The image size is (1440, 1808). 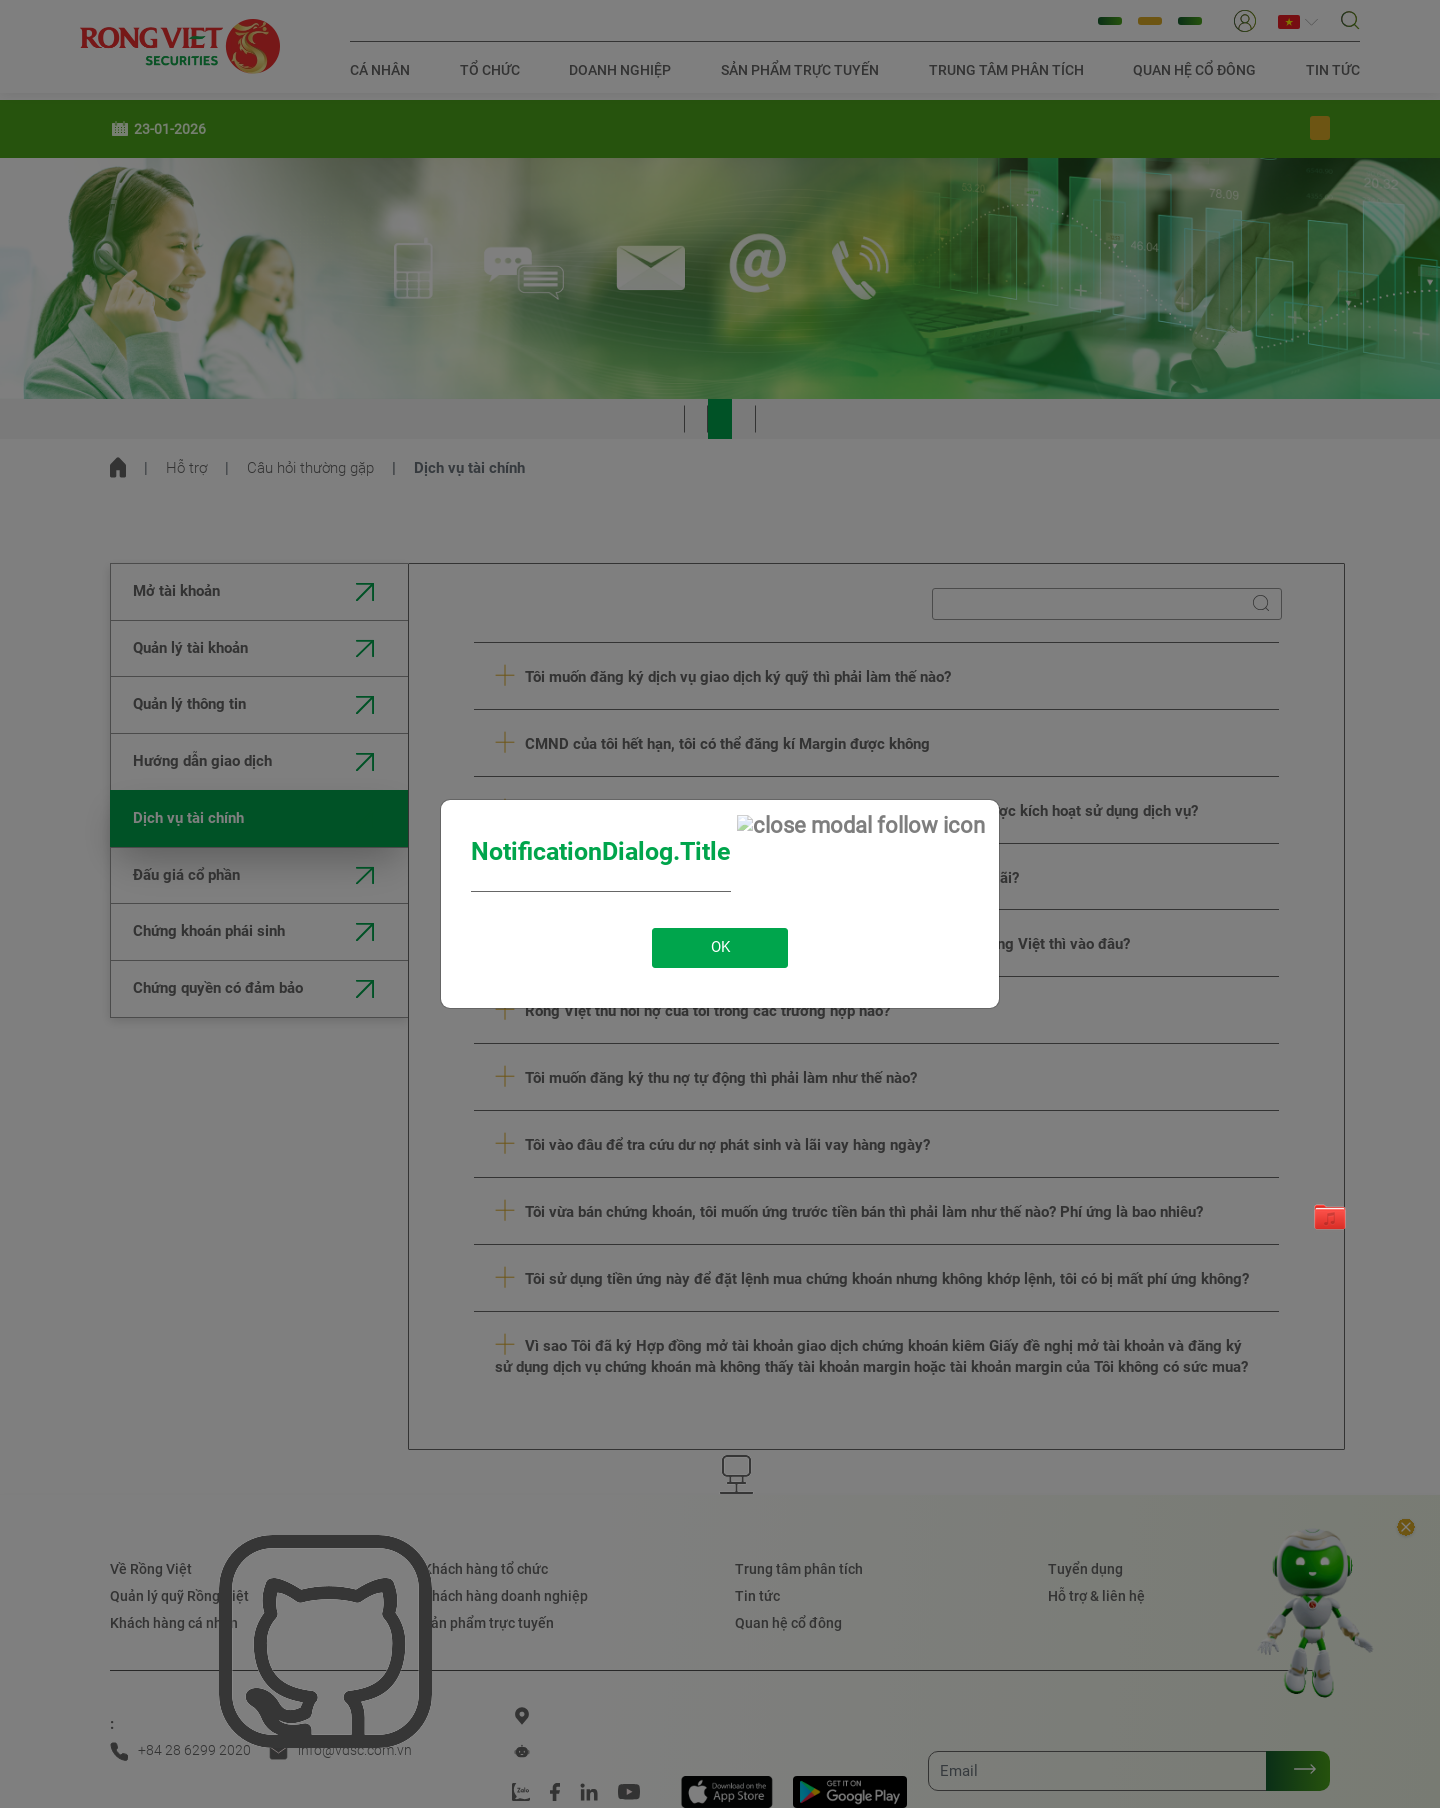 What do you see at coordinates (1330, 1217) in the screenshot?
I see `open your music files folder` at bounding box center [1330, 1217].